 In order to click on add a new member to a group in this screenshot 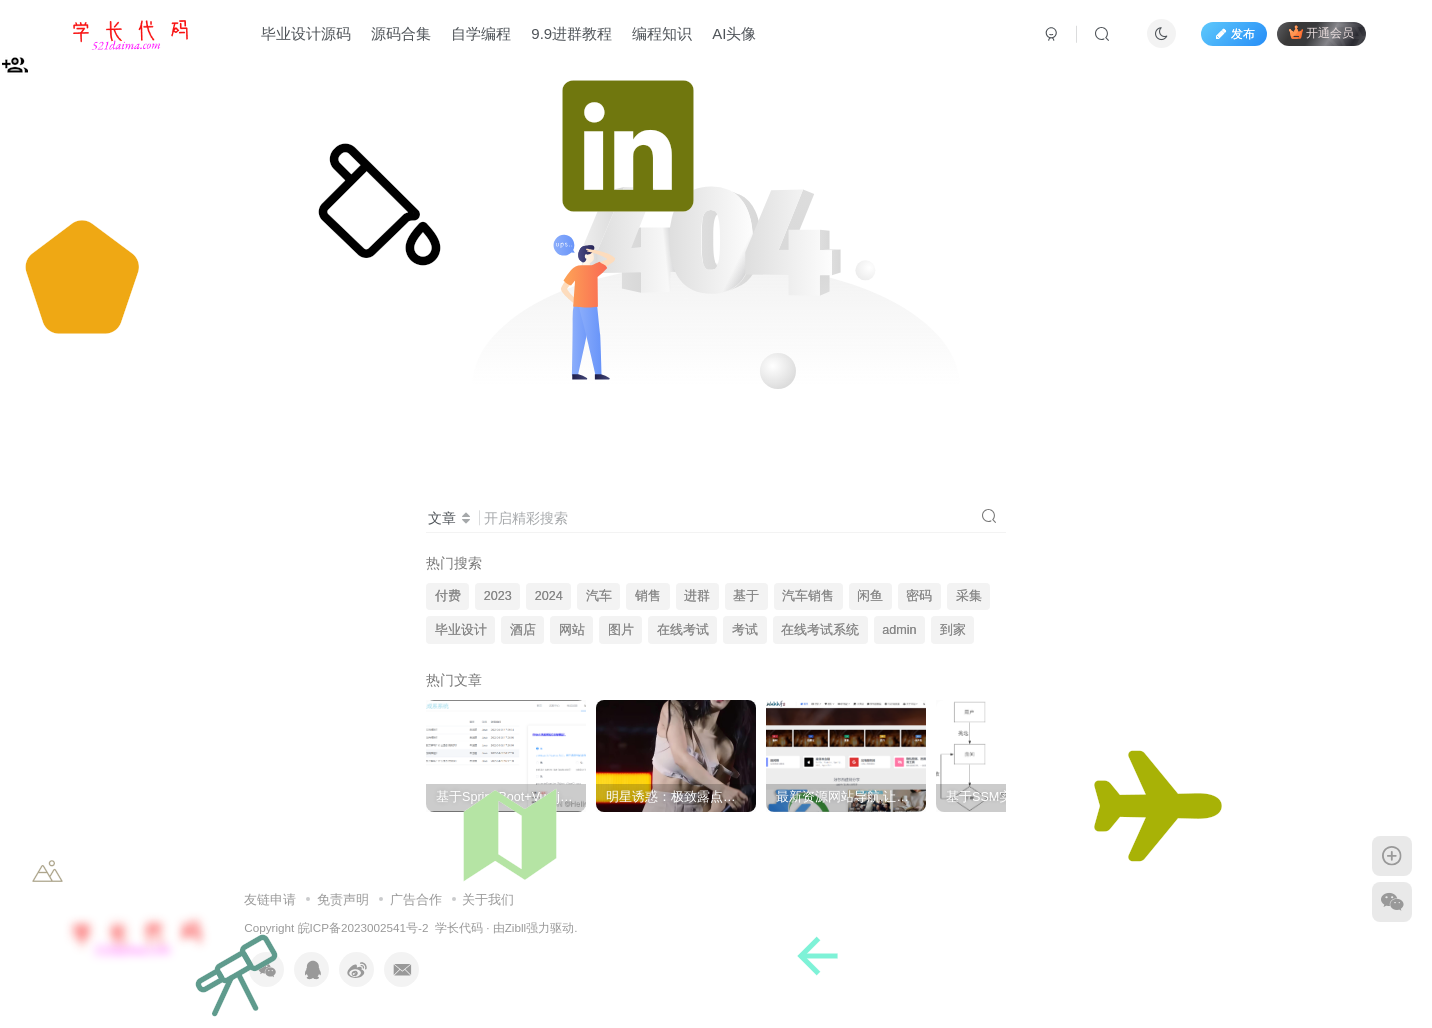, I will do `click(15, 65)`.